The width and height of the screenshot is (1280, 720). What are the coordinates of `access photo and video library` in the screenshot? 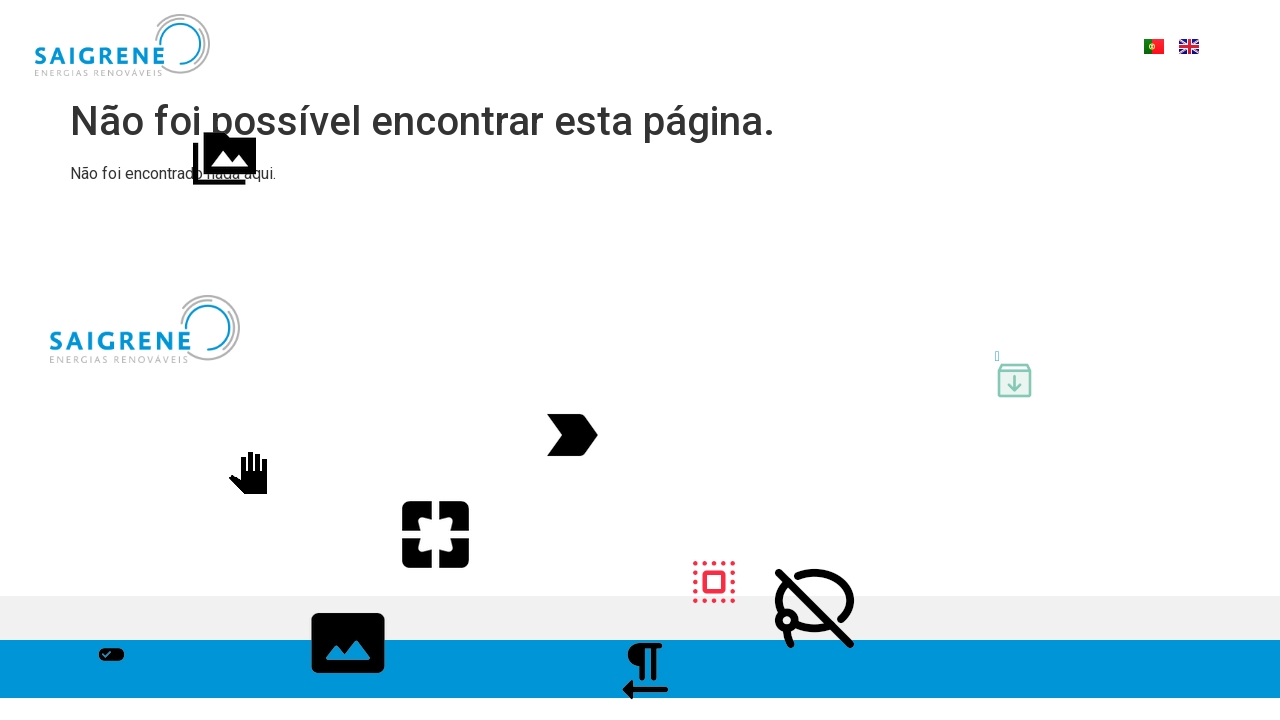 It's located at (224, 158).